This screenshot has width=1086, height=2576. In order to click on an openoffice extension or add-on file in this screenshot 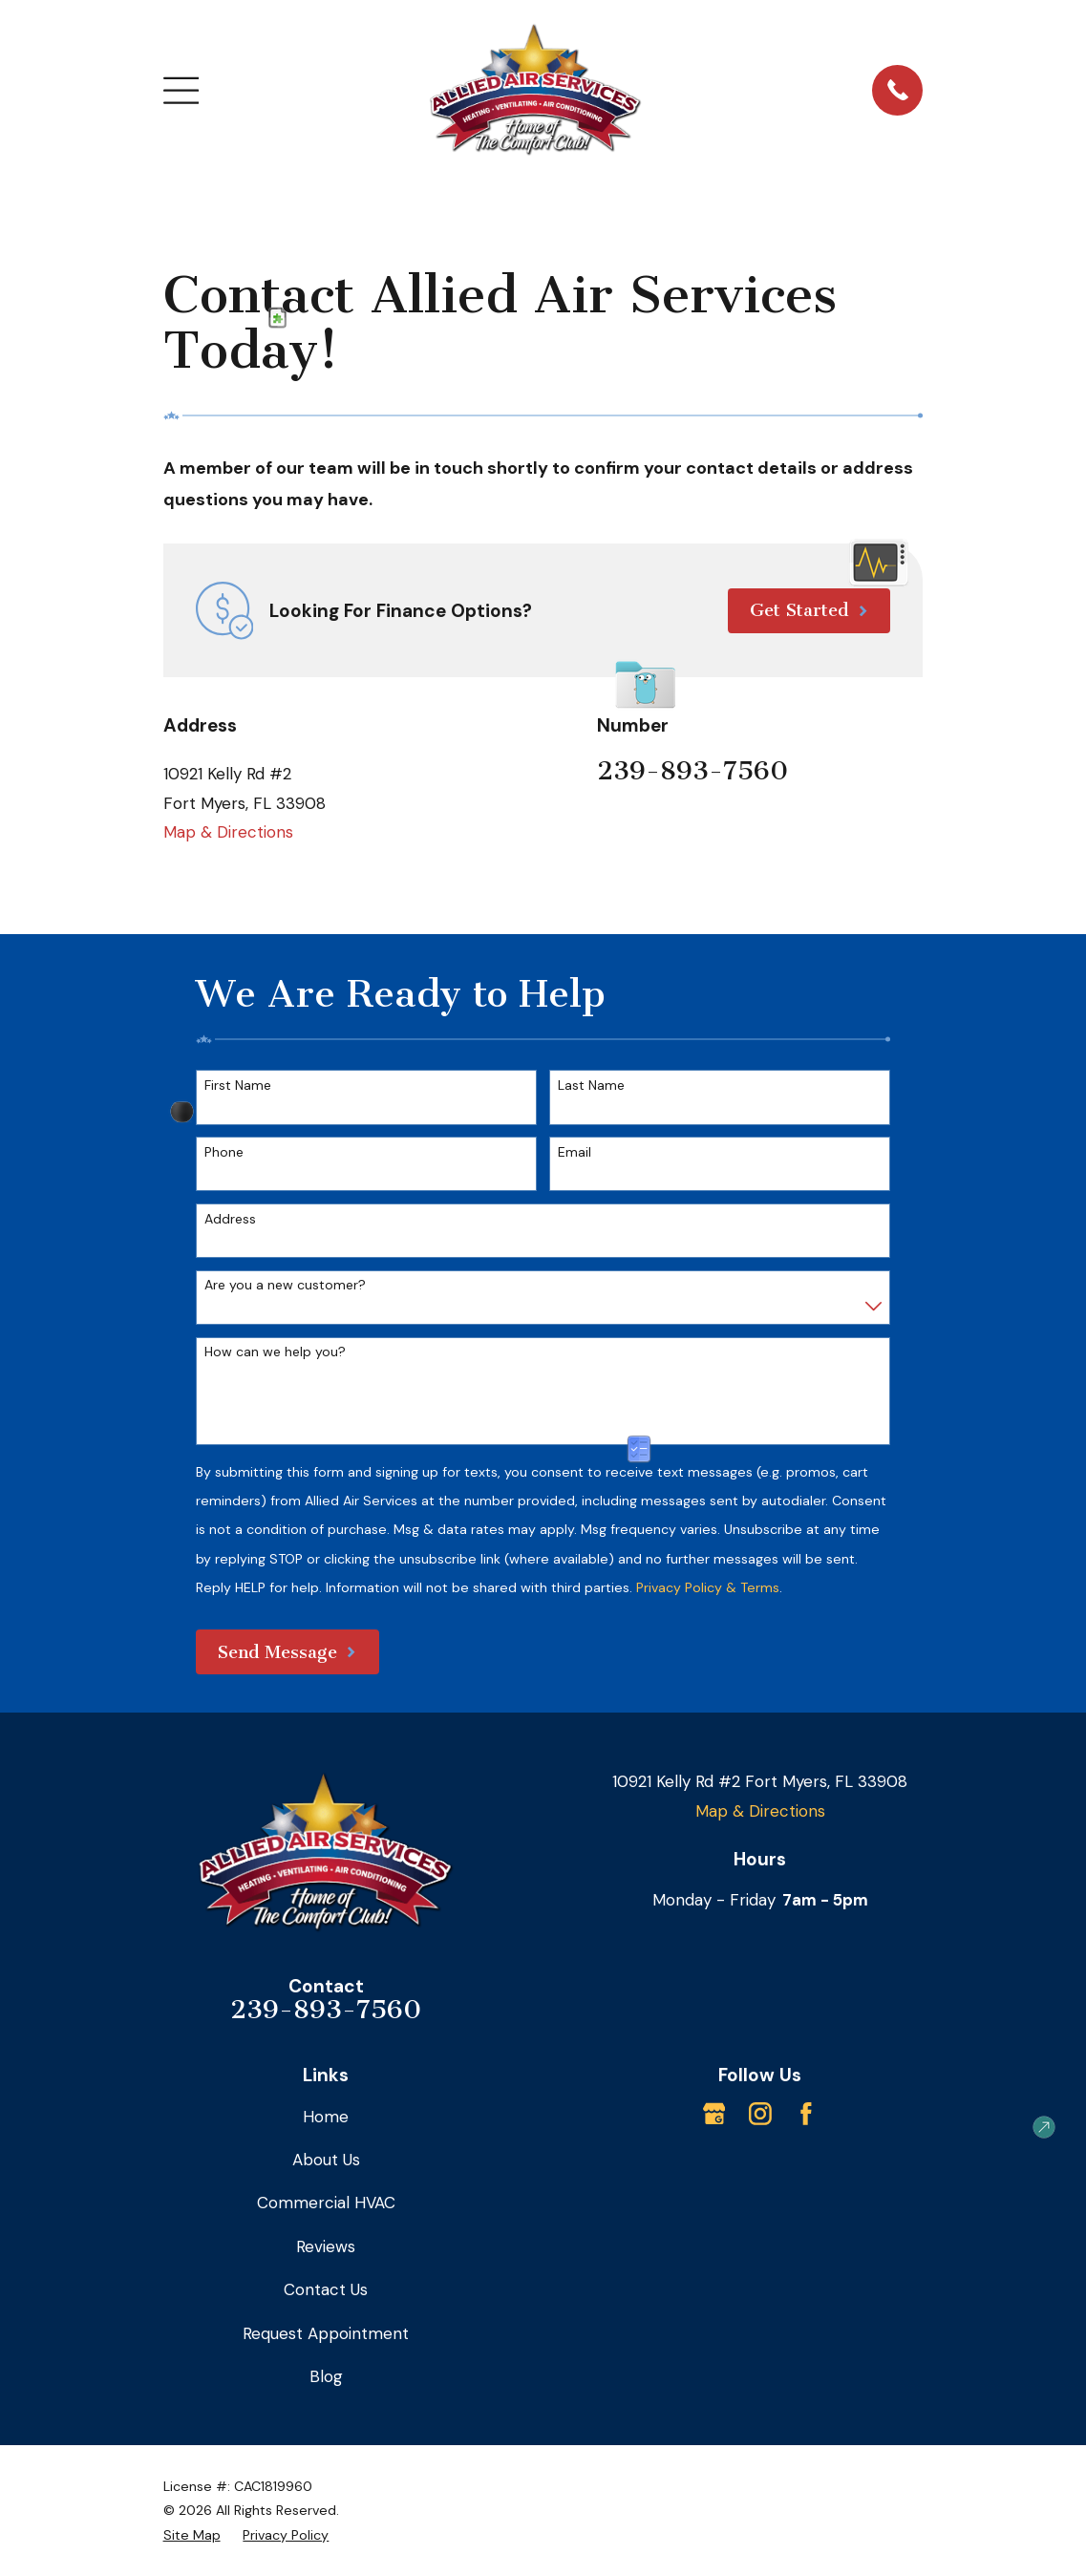, I will do `click(277, 317)`.